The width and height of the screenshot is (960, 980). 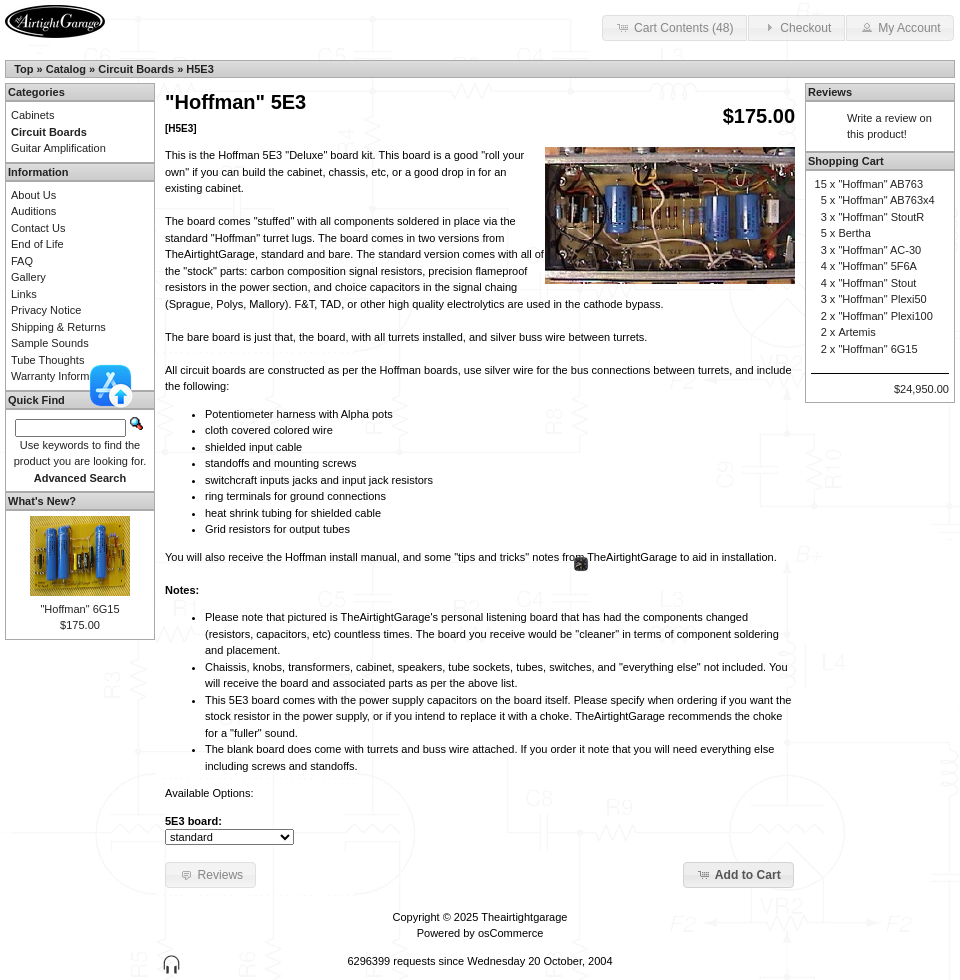 I want to click on check for and install system software updates, so click(x=110, y=385).